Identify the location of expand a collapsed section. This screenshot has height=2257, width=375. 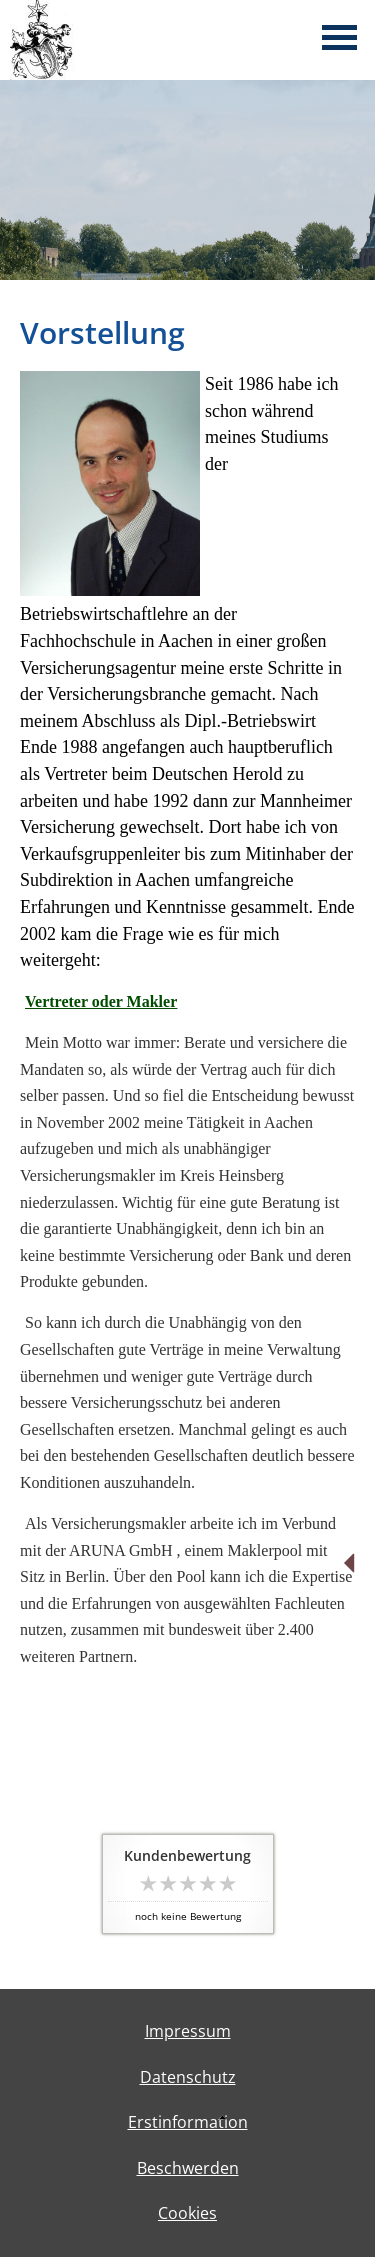
(222, 2117).